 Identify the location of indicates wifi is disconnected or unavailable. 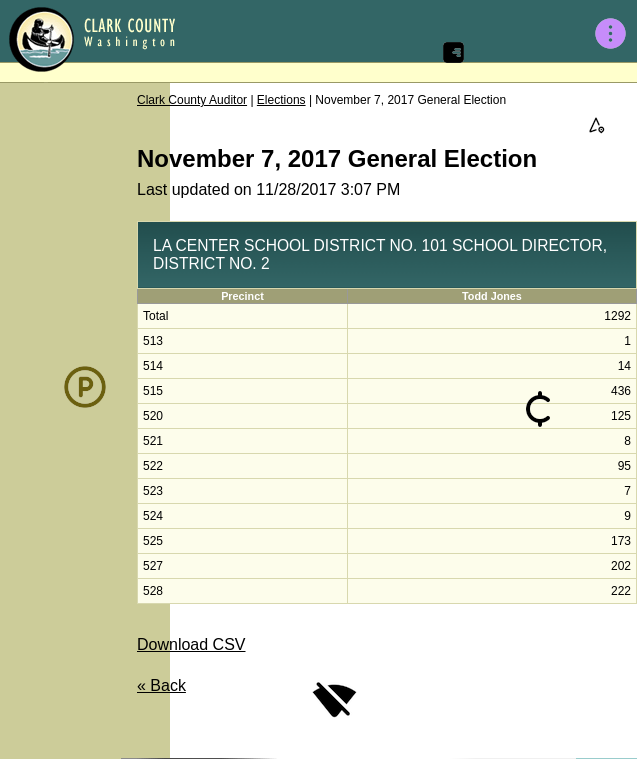
(334, 701).